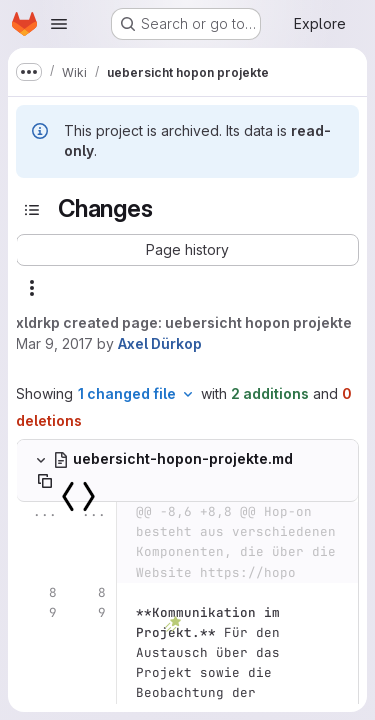 The height and width of the screenshot is (720, 375). I want to click on view or edit source code, so click(78, 496).